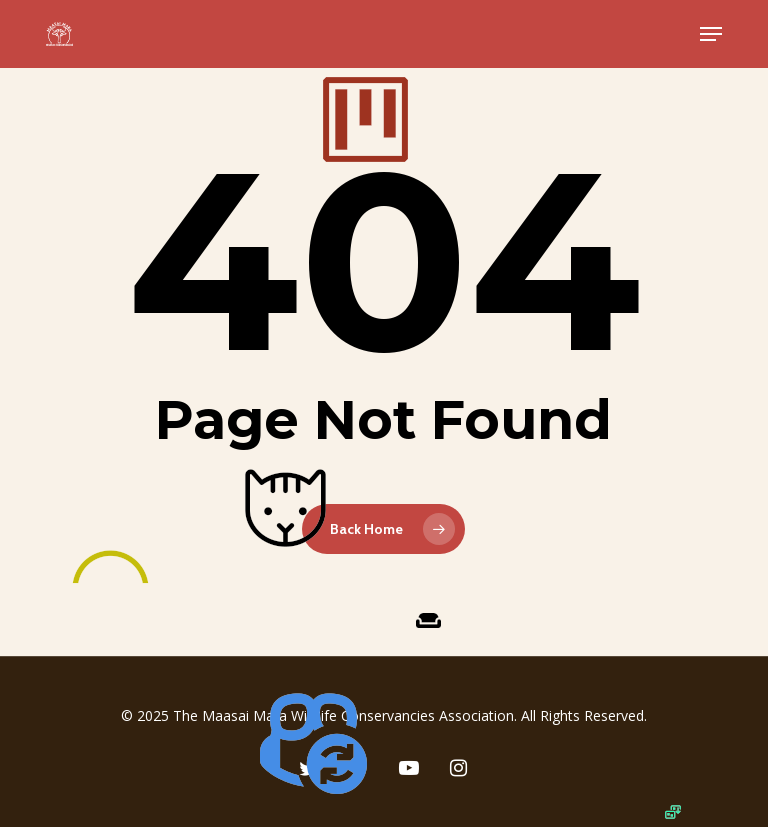 This screenshot has height=827, width=768. Describe the element at coordinates (428, 620) in the screenshot. I see `browse living room furniture` at that location.